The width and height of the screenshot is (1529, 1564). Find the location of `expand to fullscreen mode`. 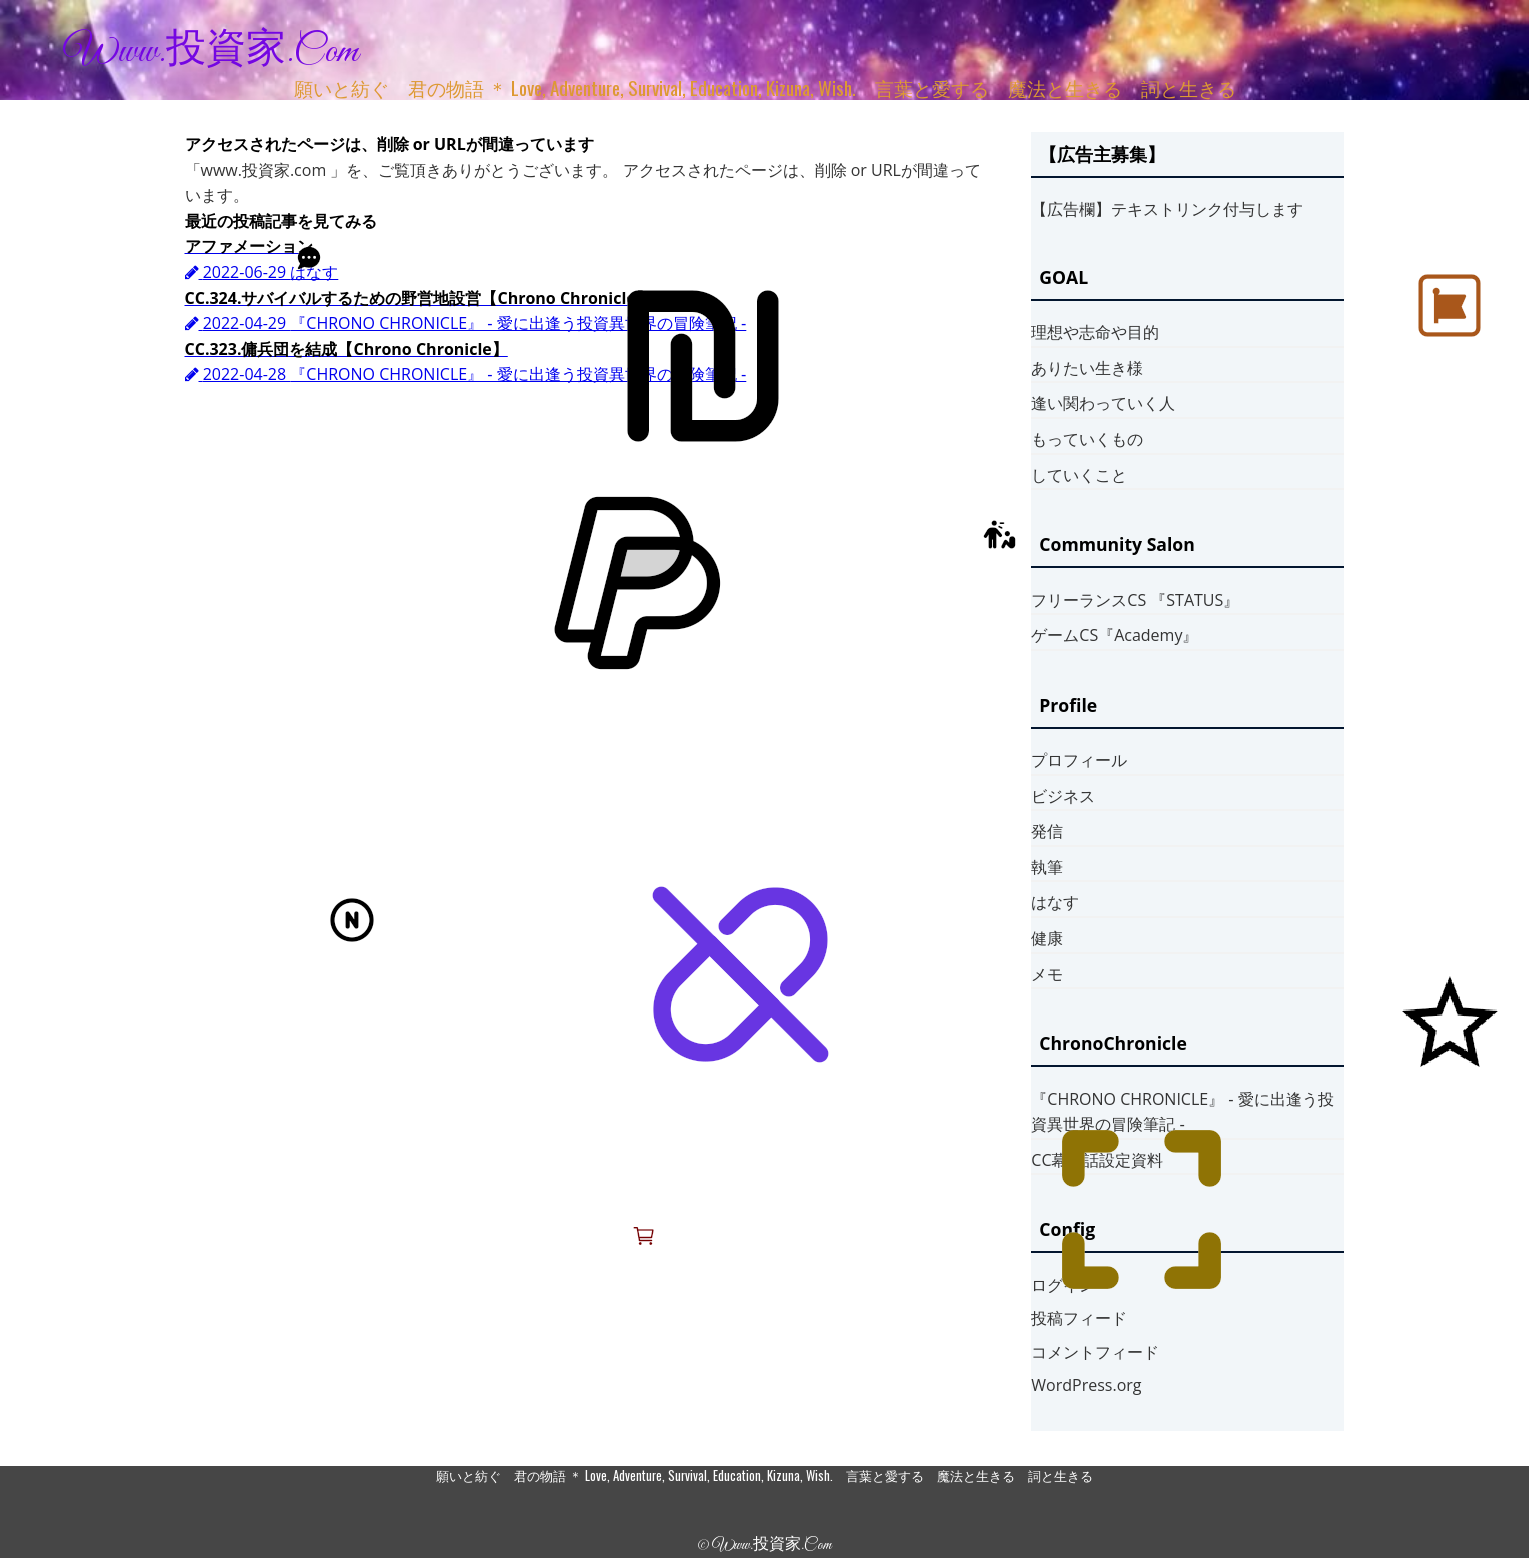

expand to fullscreen mode is located at coordinates (1141, 1209).